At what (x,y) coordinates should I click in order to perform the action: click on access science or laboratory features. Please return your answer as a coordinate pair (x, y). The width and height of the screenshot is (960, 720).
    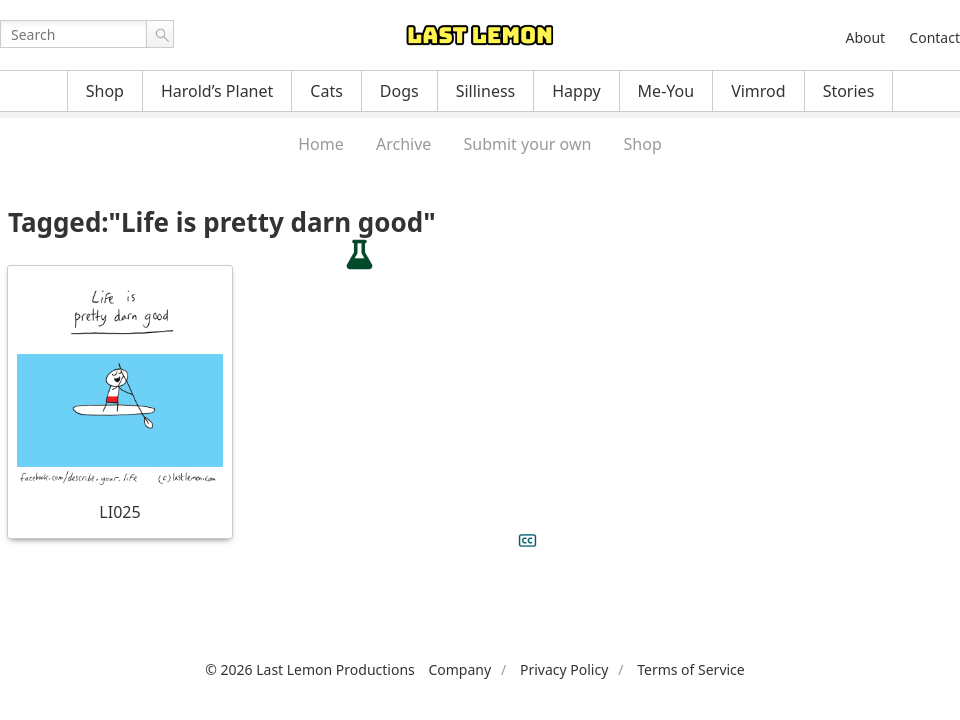
    Looking at the image, I should click on (359, 254).